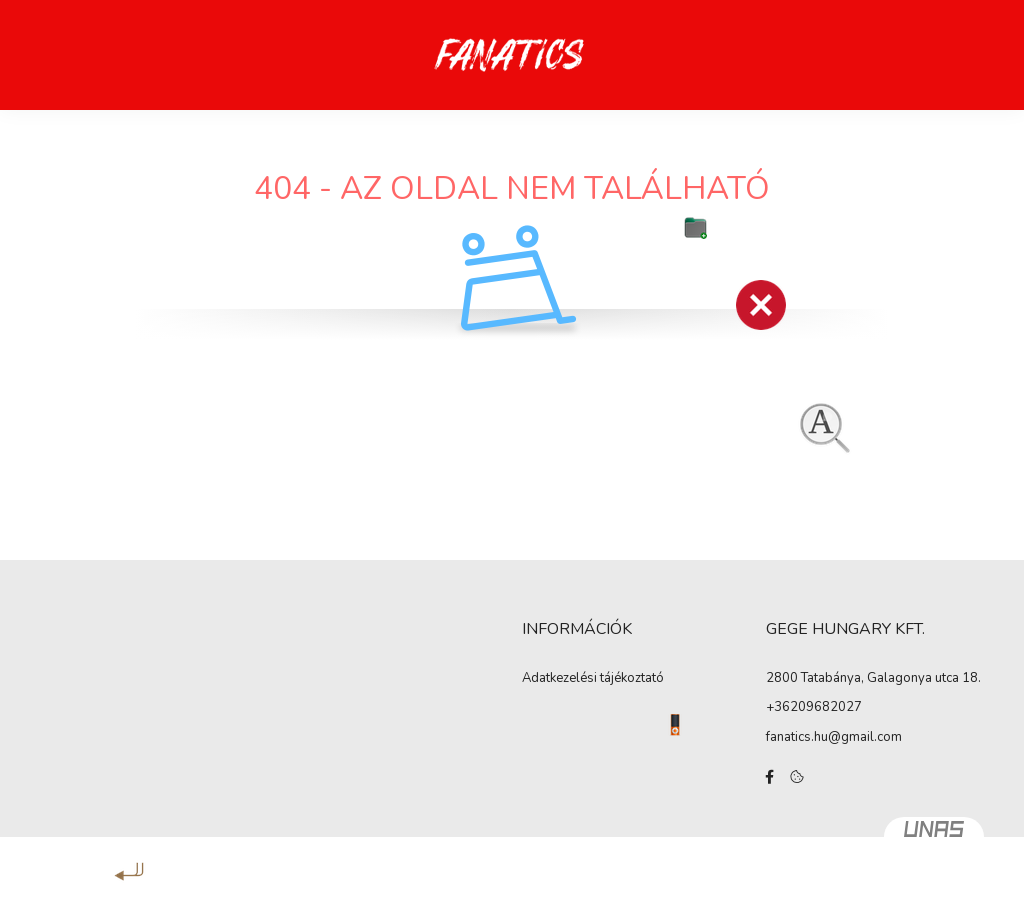 This screenshot has width=1024, height=899. Describe the element at coordinates (761, 305) in the screenshot. I see `cancel the current action` at that location.